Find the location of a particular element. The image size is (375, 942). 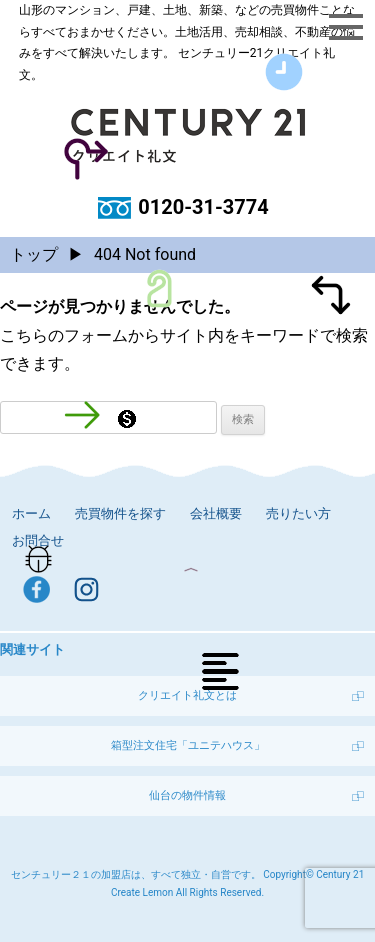

indicates the current time is 9 o'clock is located at coordinates (284, 72).